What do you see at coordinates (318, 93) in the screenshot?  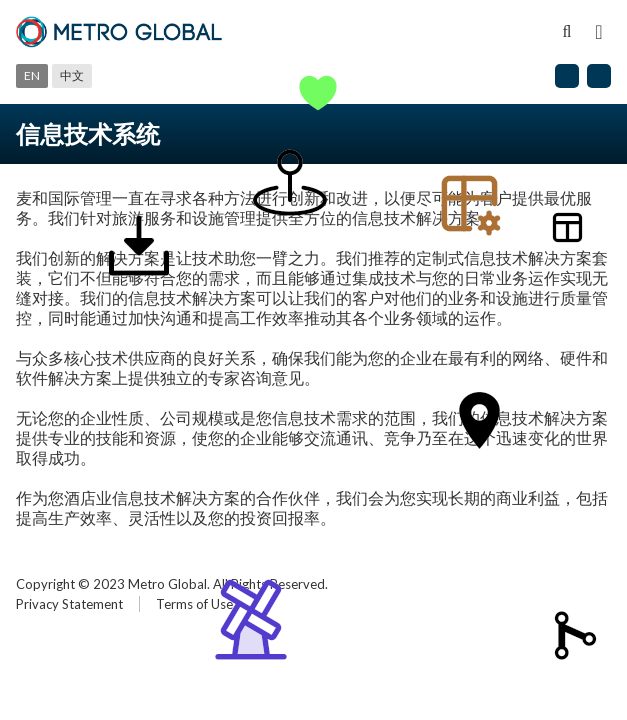 I see `add to favorites` at bounding box center [318, 93].